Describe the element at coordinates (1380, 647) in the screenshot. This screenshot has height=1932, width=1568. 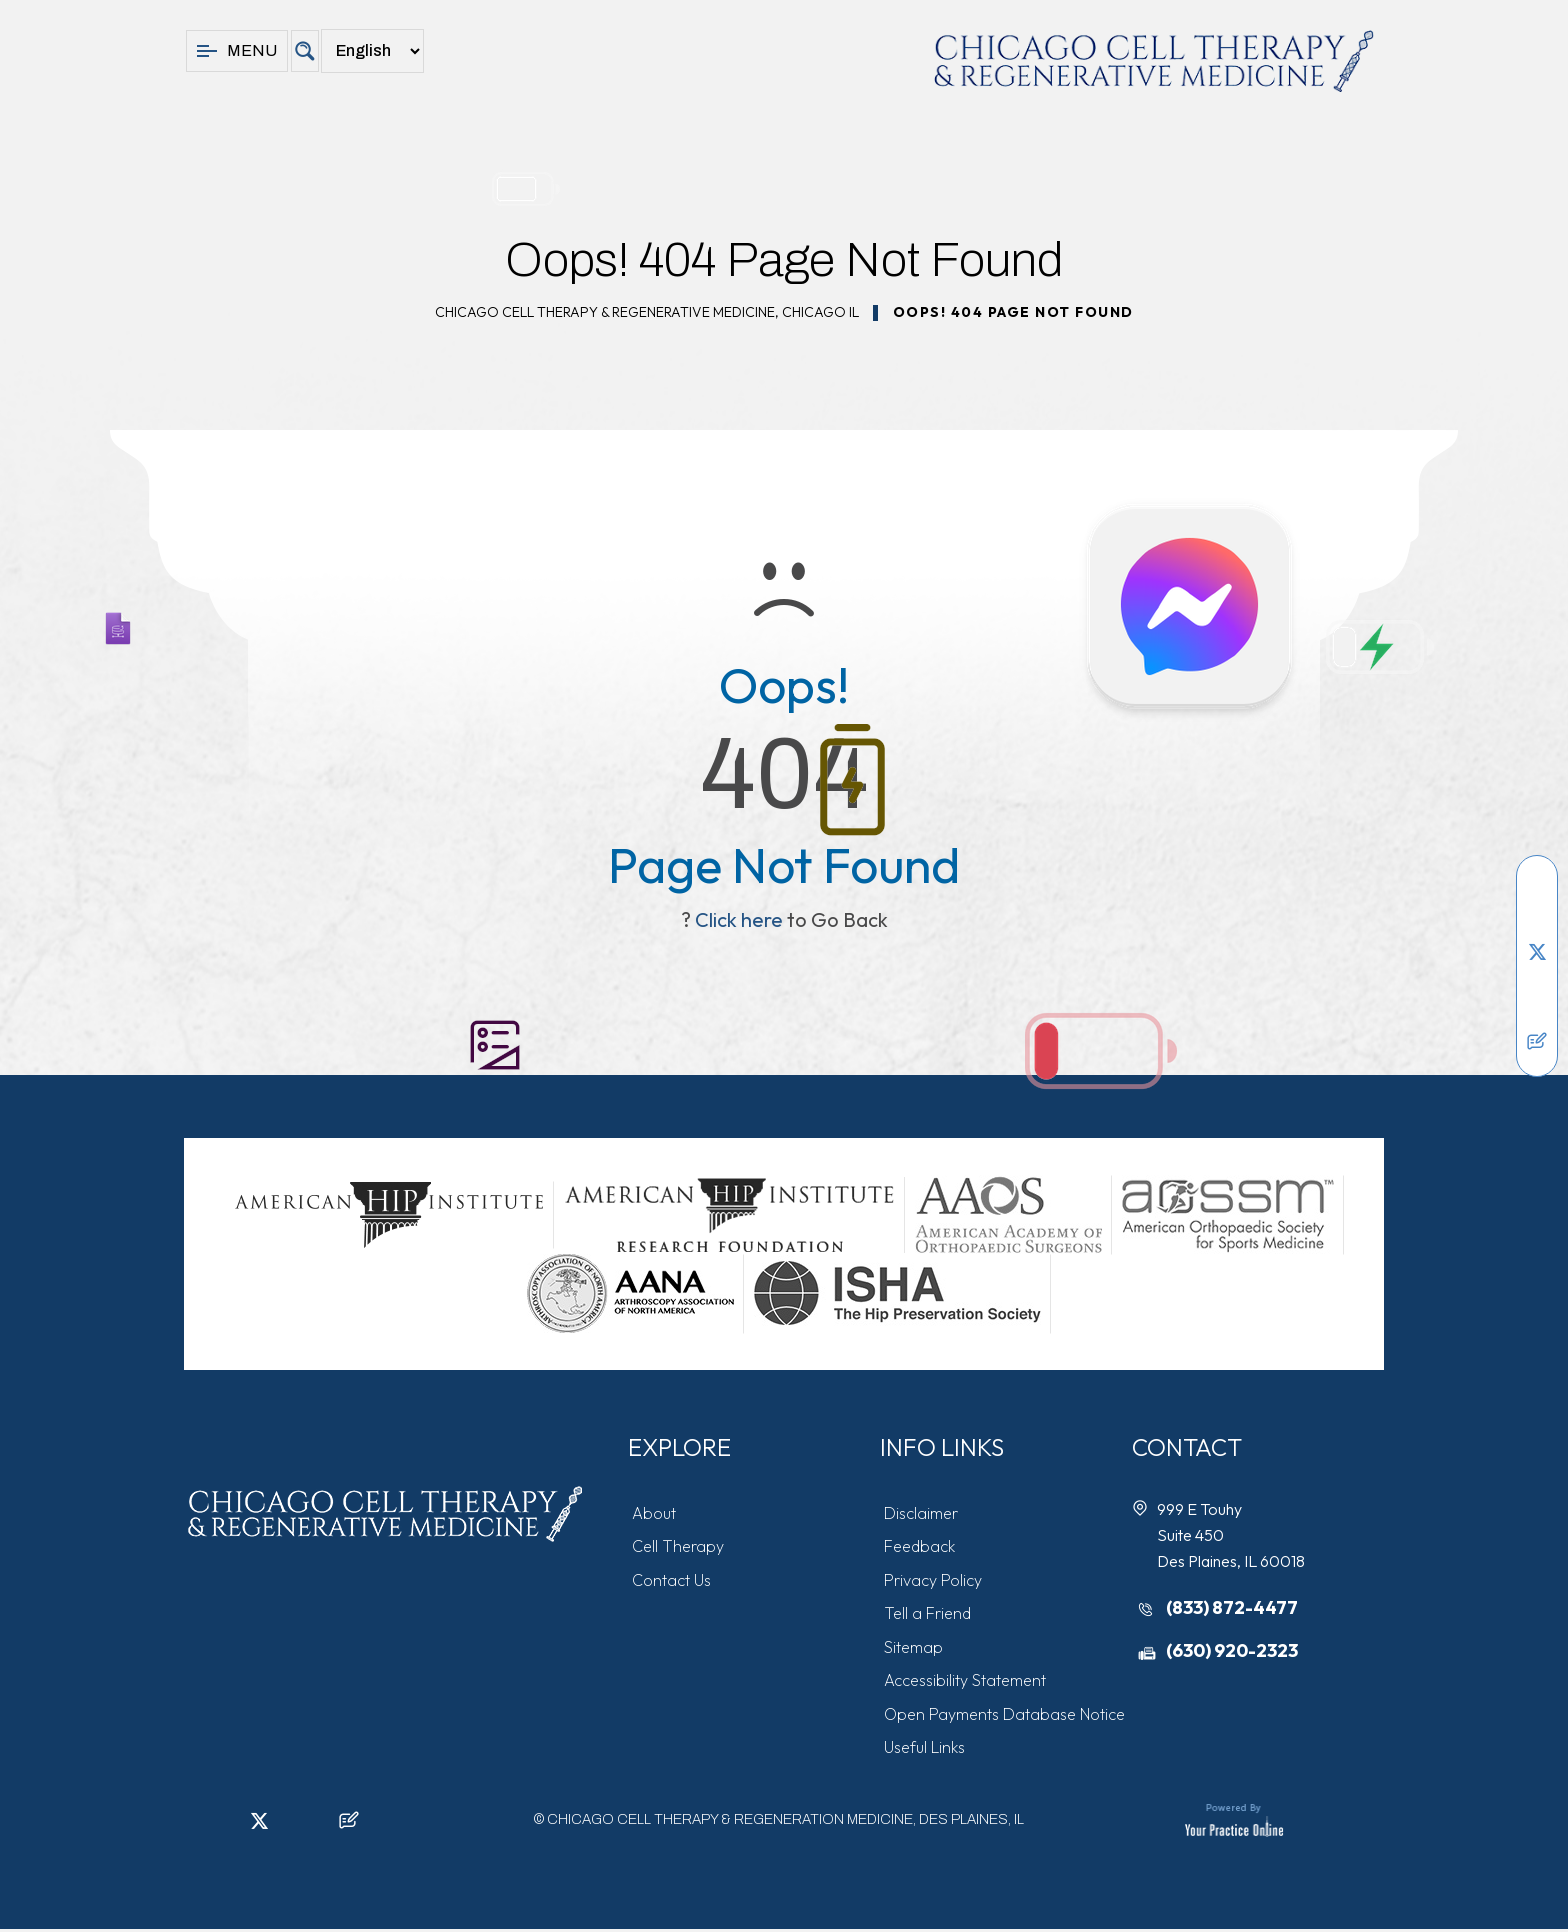
I see `indicates battery is charging at 20% capacity` at that location.